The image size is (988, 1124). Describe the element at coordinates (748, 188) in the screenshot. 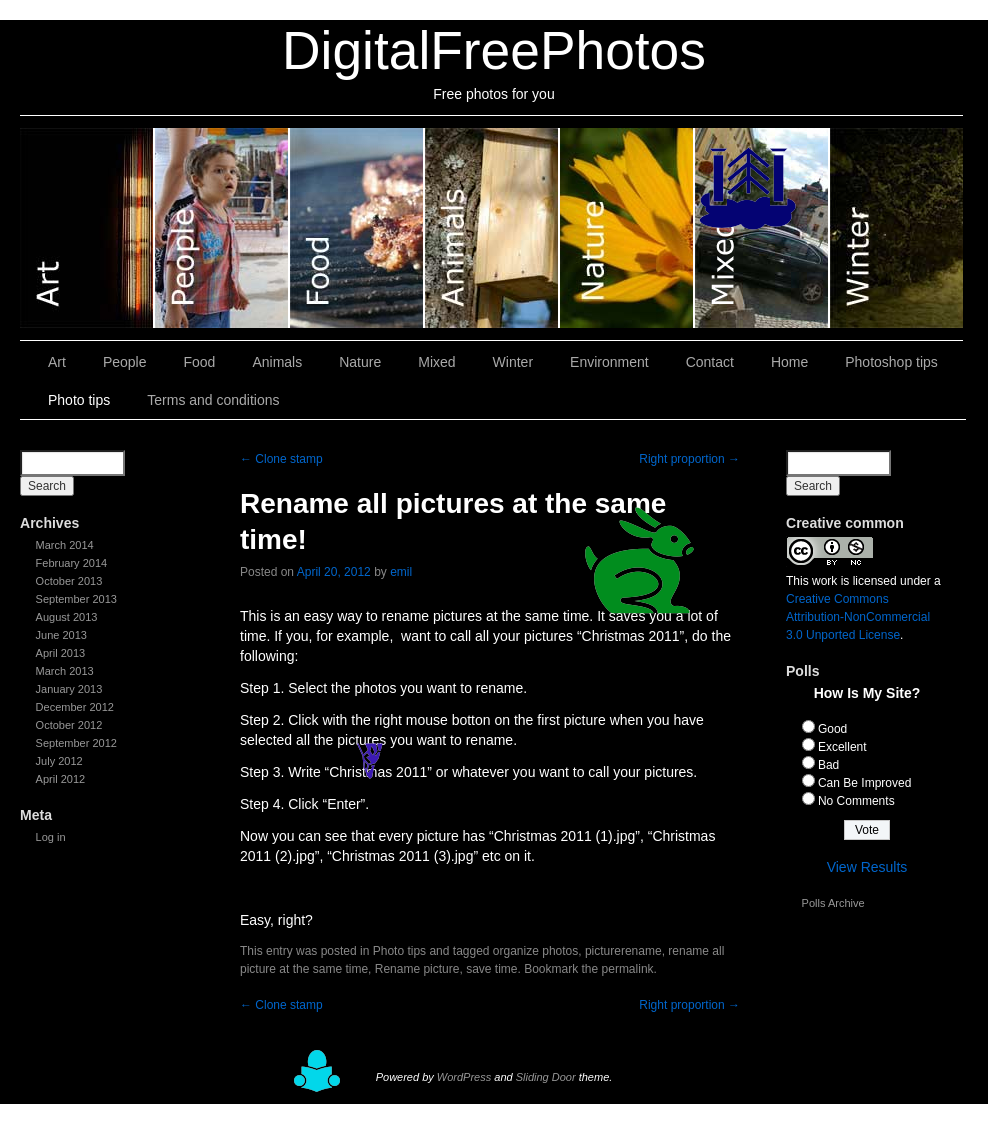

I see `access afterlife or celestial realm in game` at that location.